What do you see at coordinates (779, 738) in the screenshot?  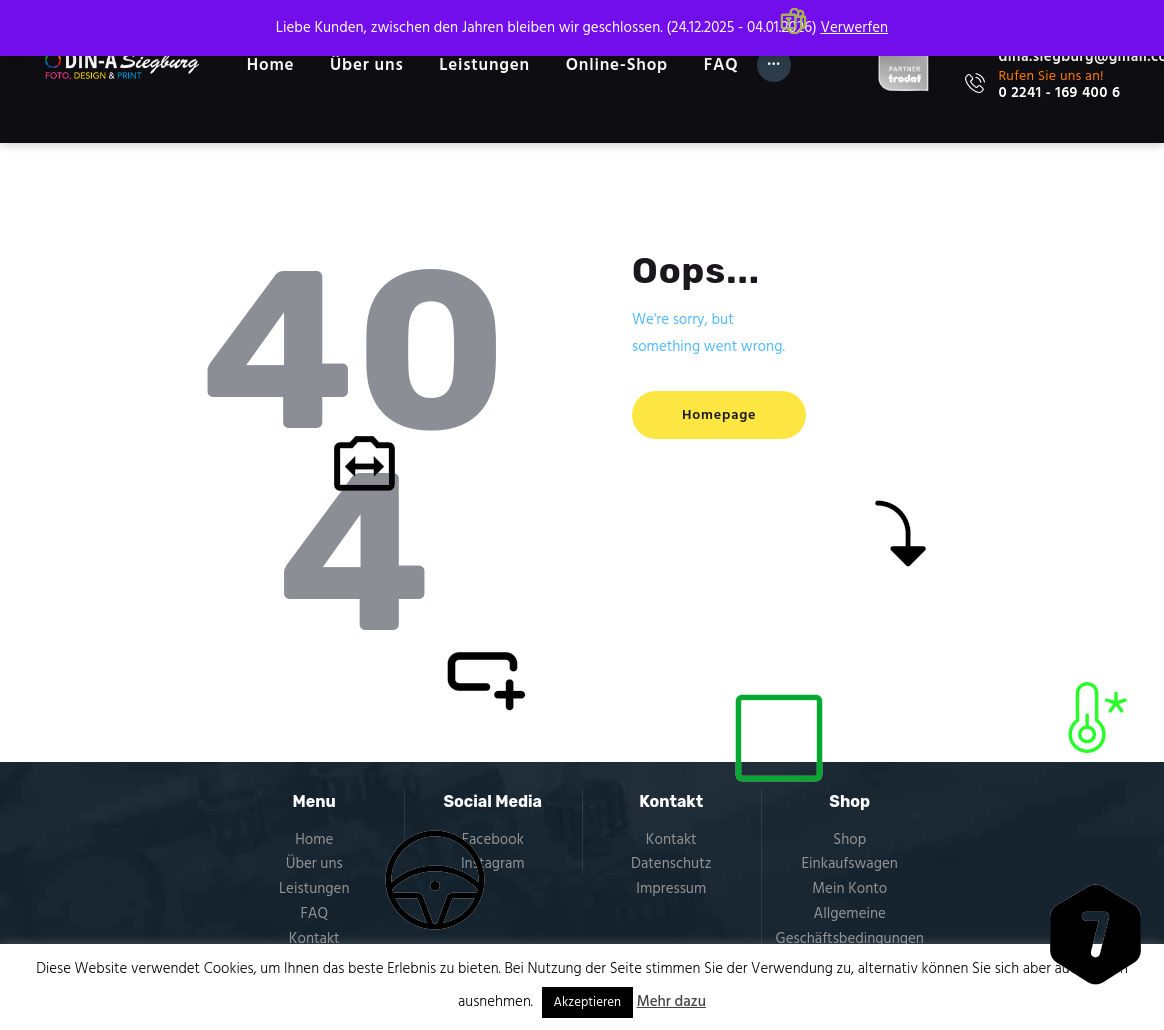 I see `stop media playback` at bounding box center [779, 738].